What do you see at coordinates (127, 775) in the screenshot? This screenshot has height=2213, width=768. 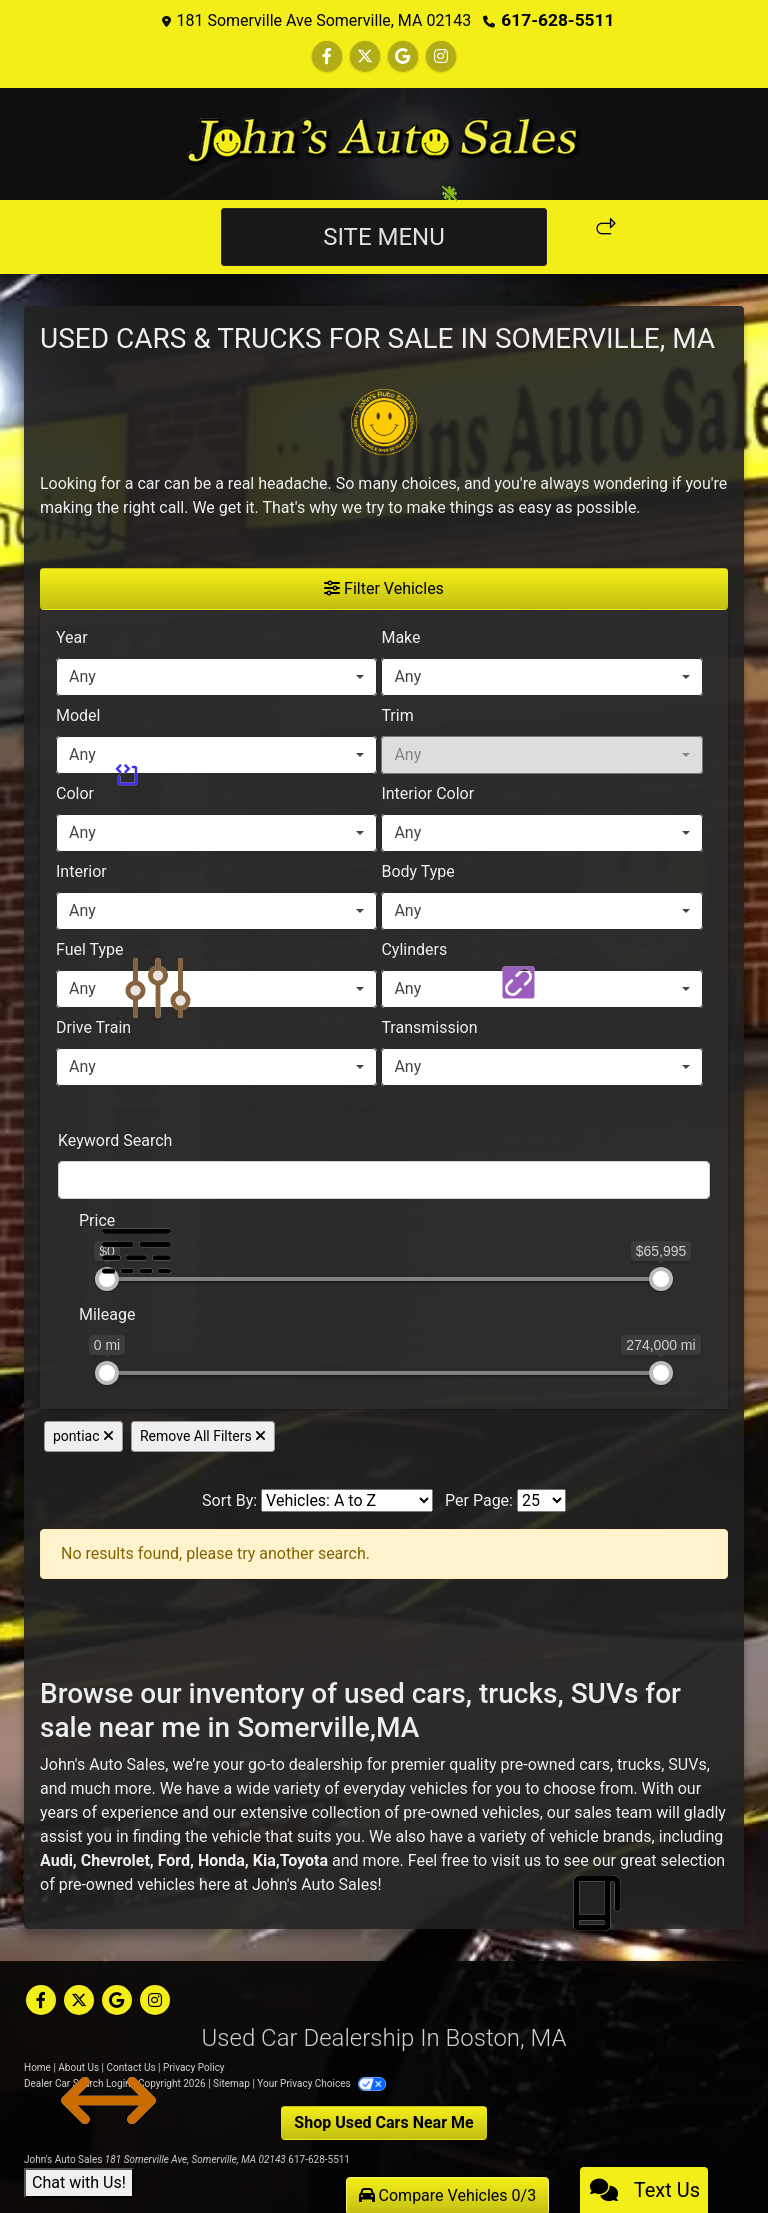 I see `insert a code block or snippet` at bounding box center [127, 775].